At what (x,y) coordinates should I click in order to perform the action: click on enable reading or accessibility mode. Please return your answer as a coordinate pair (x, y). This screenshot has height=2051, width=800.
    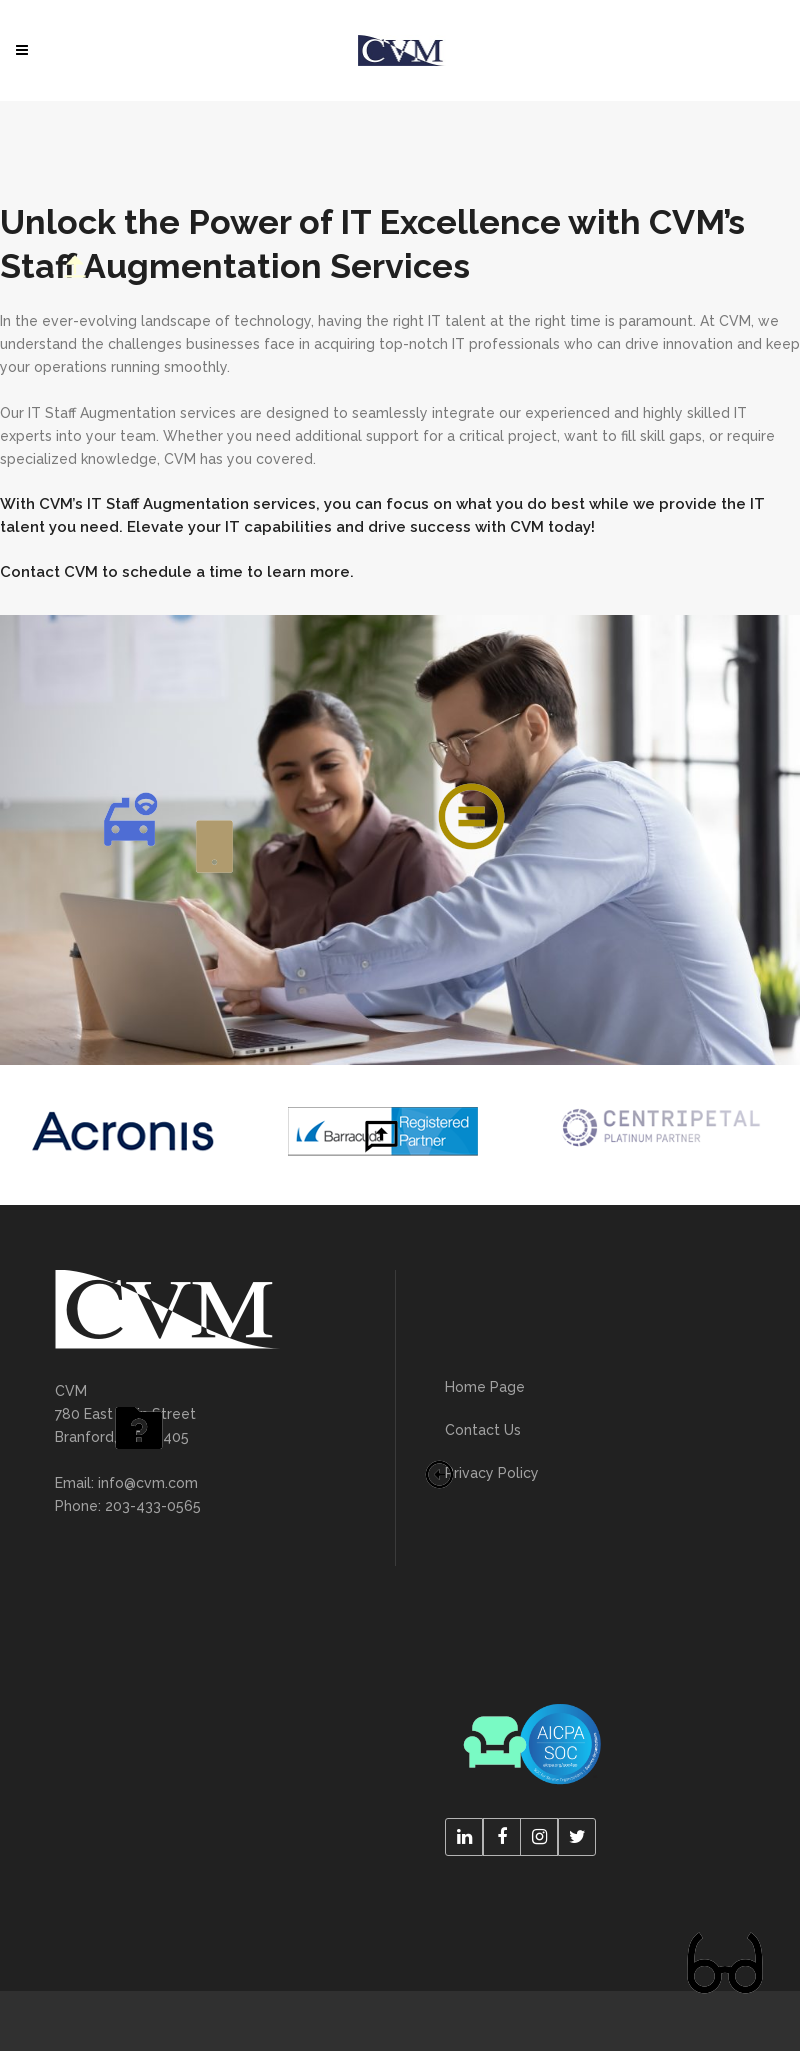
    Looking at the image, I should click on (725, 1966).